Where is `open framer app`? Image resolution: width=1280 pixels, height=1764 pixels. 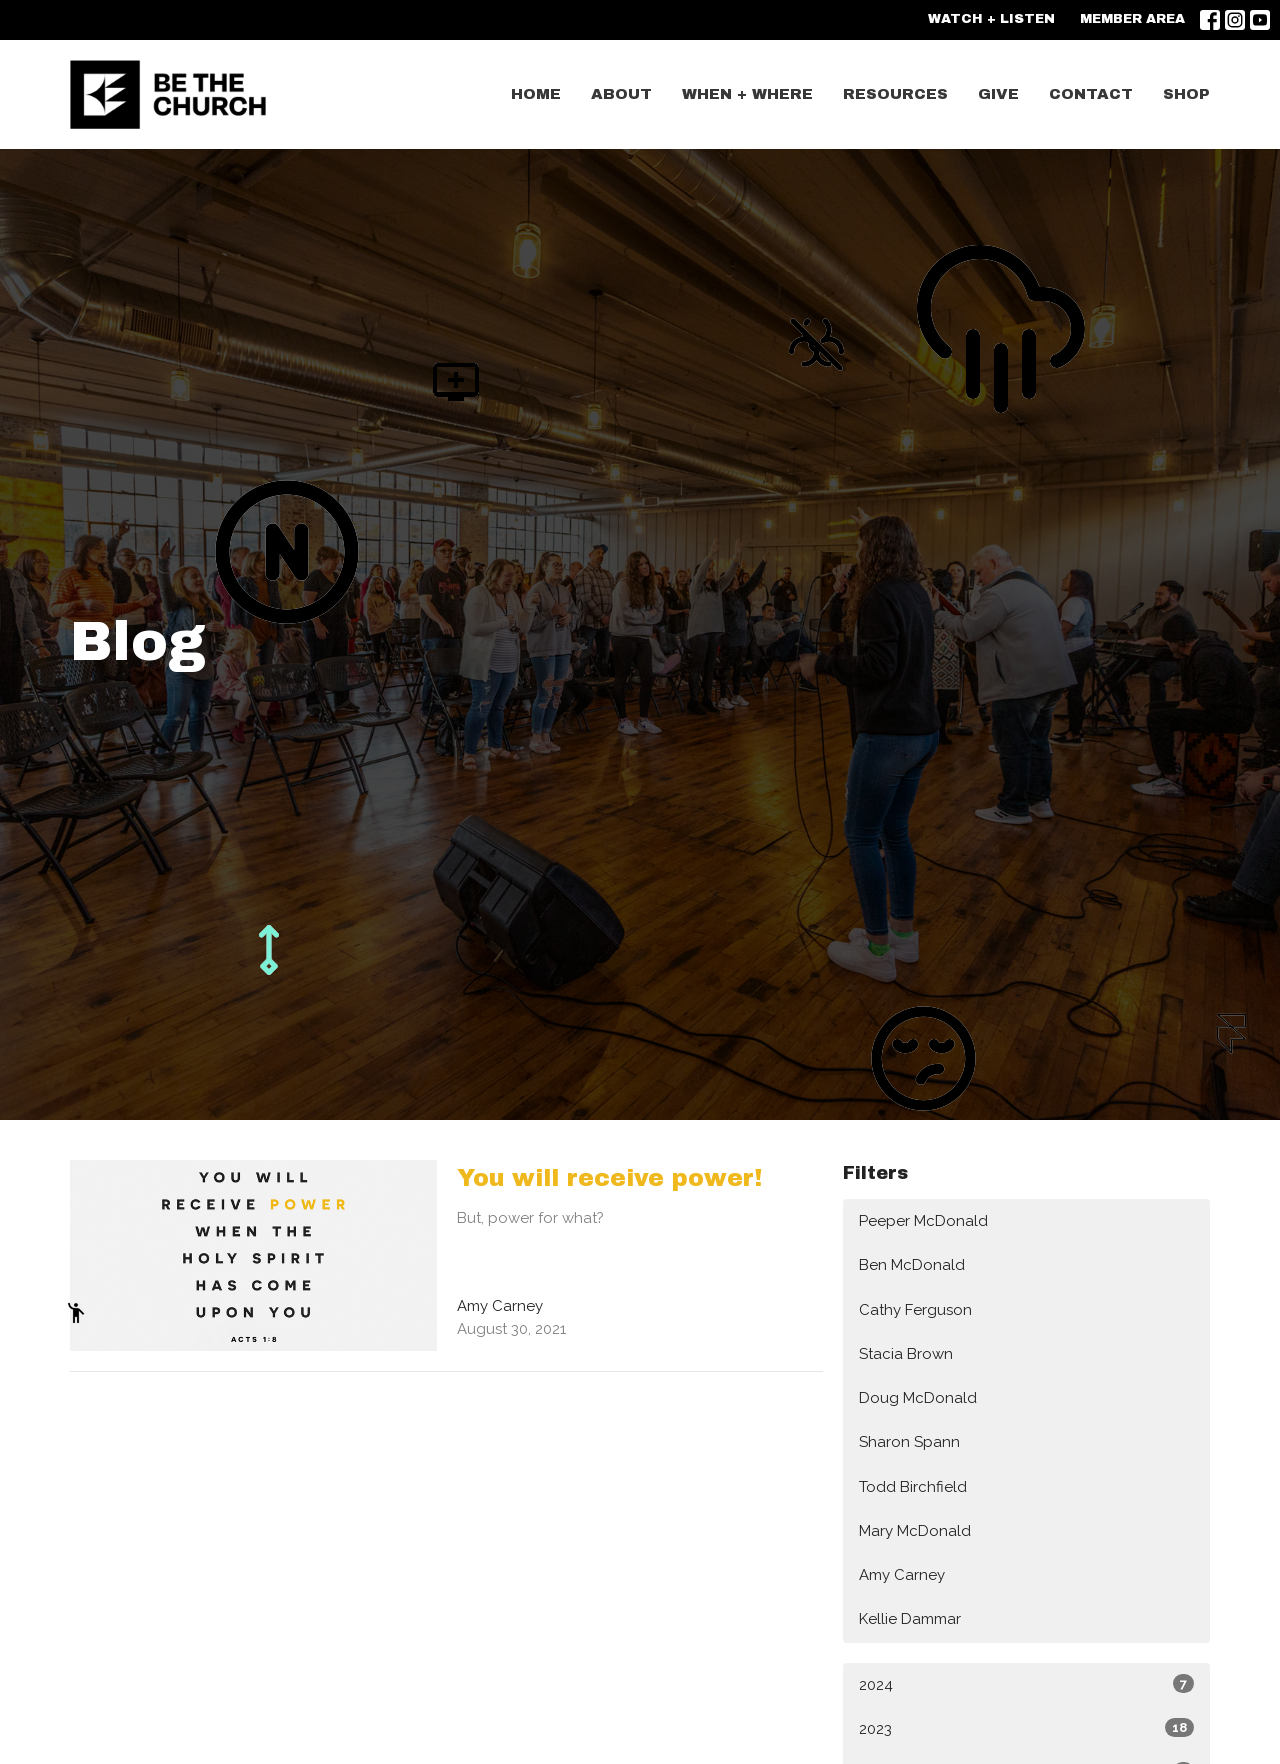 open framer app is located at coordinates (1231, 1031).